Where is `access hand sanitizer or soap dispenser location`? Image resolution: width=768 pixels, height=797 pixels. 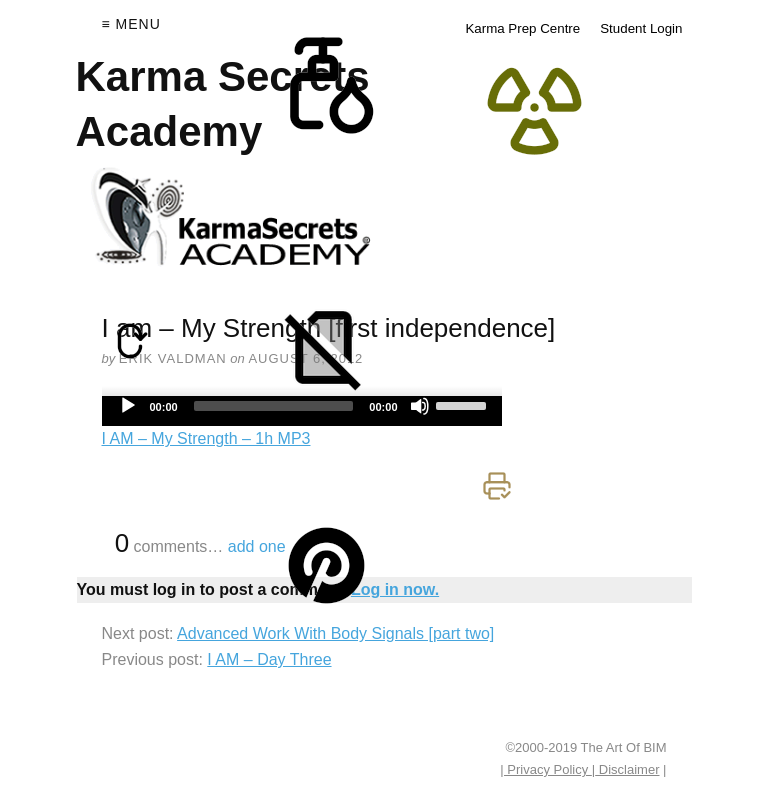
access hand sanitizer or soap dispenser location is located at coordinates (329, 85).